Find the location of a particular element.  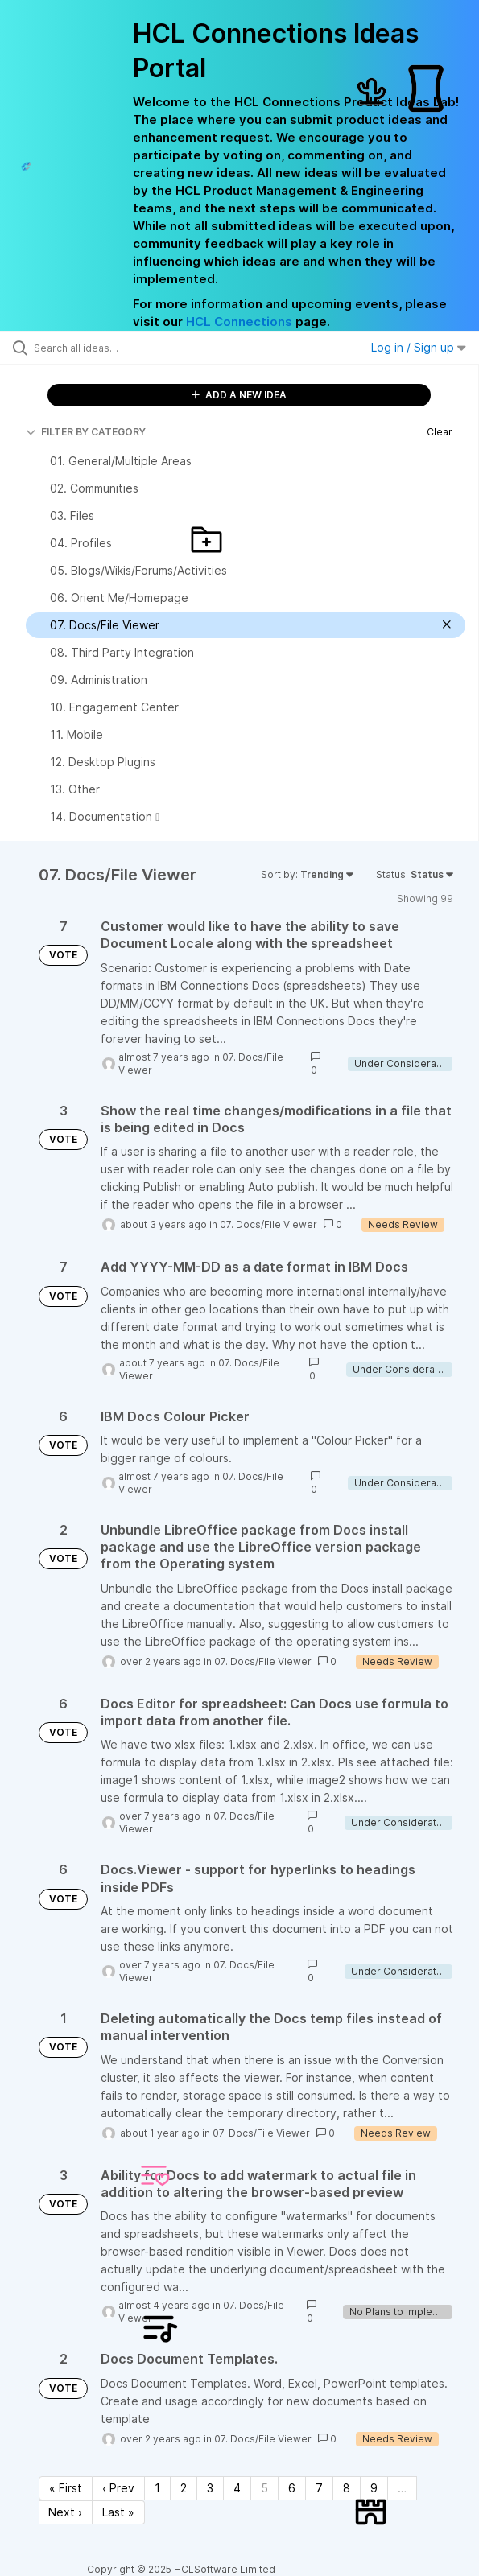

switch to vertical panorama mode is located at coordinates (426, 89).